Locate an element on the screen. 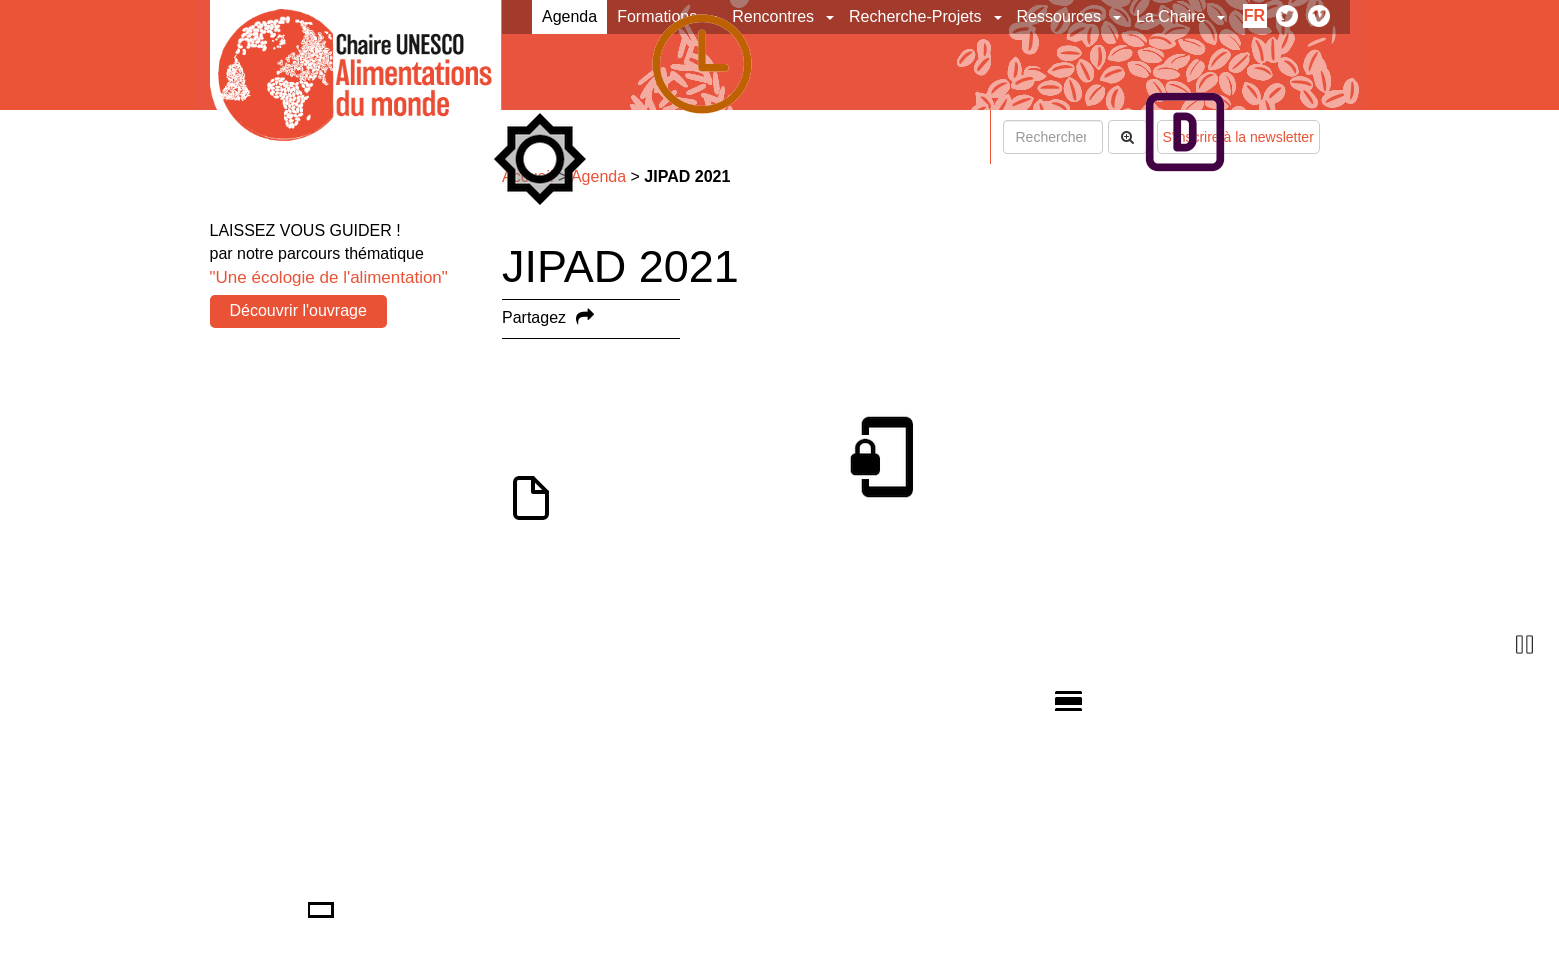  crop image to 7:5 aspect ratio is located at coordinates (321, 910).